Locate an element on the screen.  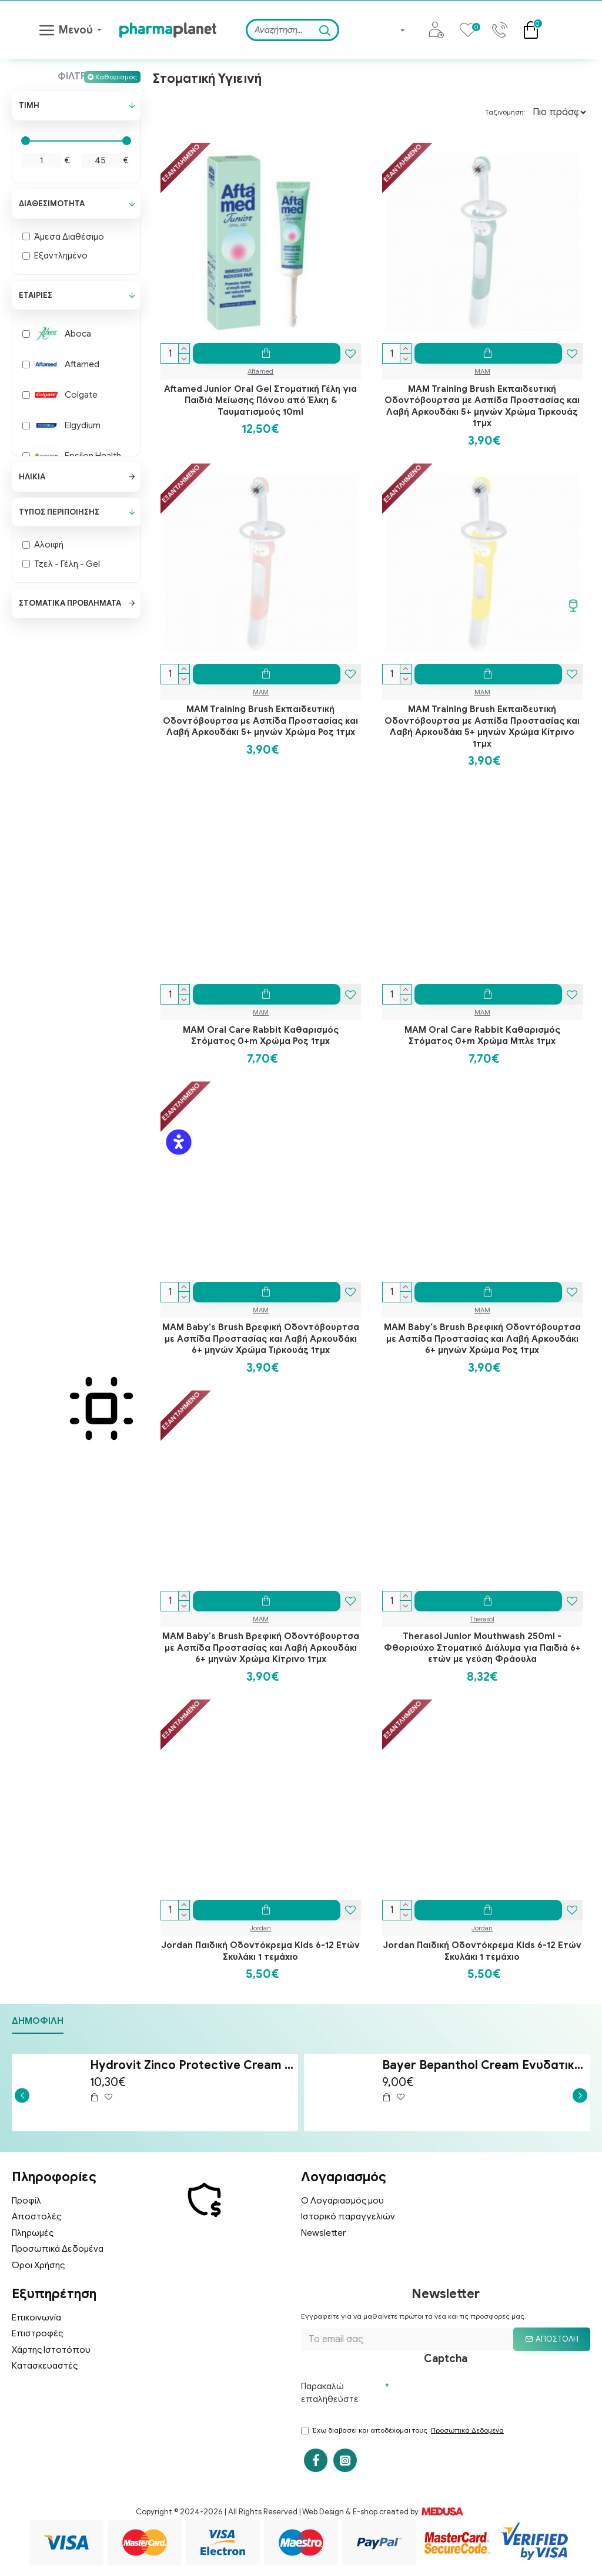
indicates accessibility features are available is located at coordinates (179, 1142).